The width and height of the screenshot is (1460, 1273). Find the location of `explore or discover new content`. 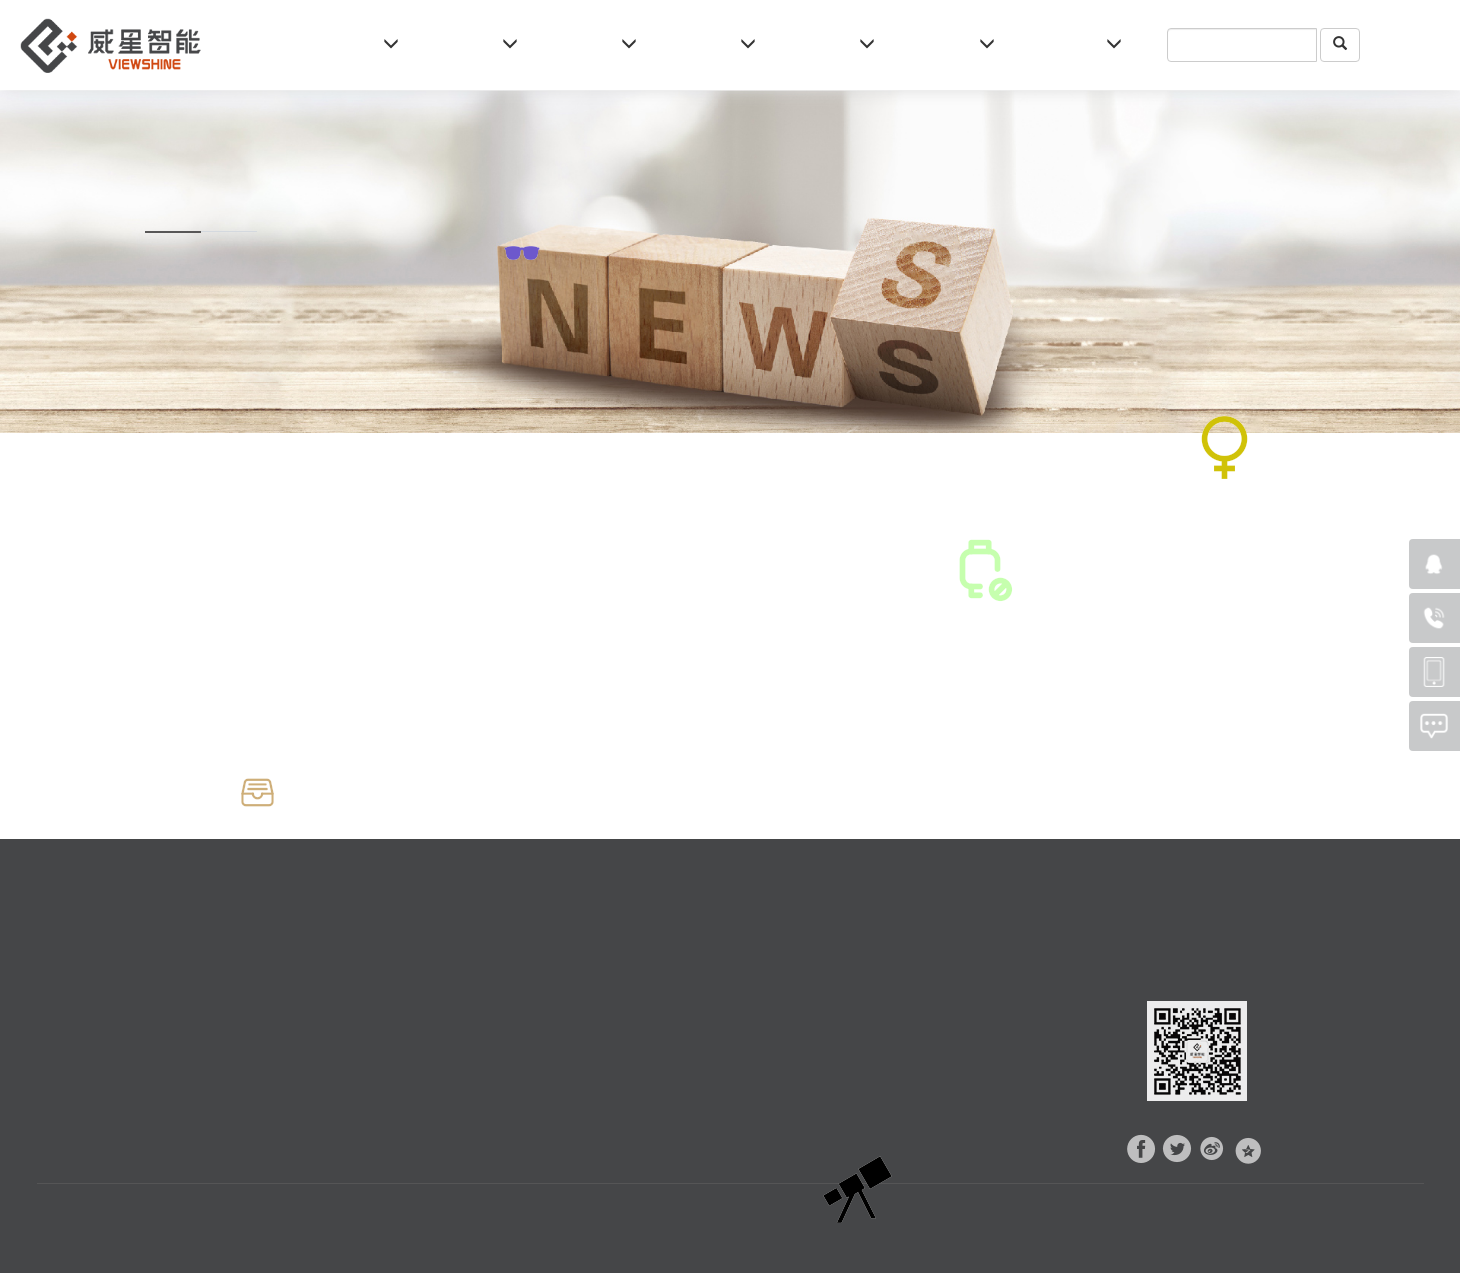

explore or discover new content is located at coordinates (857, 1190).